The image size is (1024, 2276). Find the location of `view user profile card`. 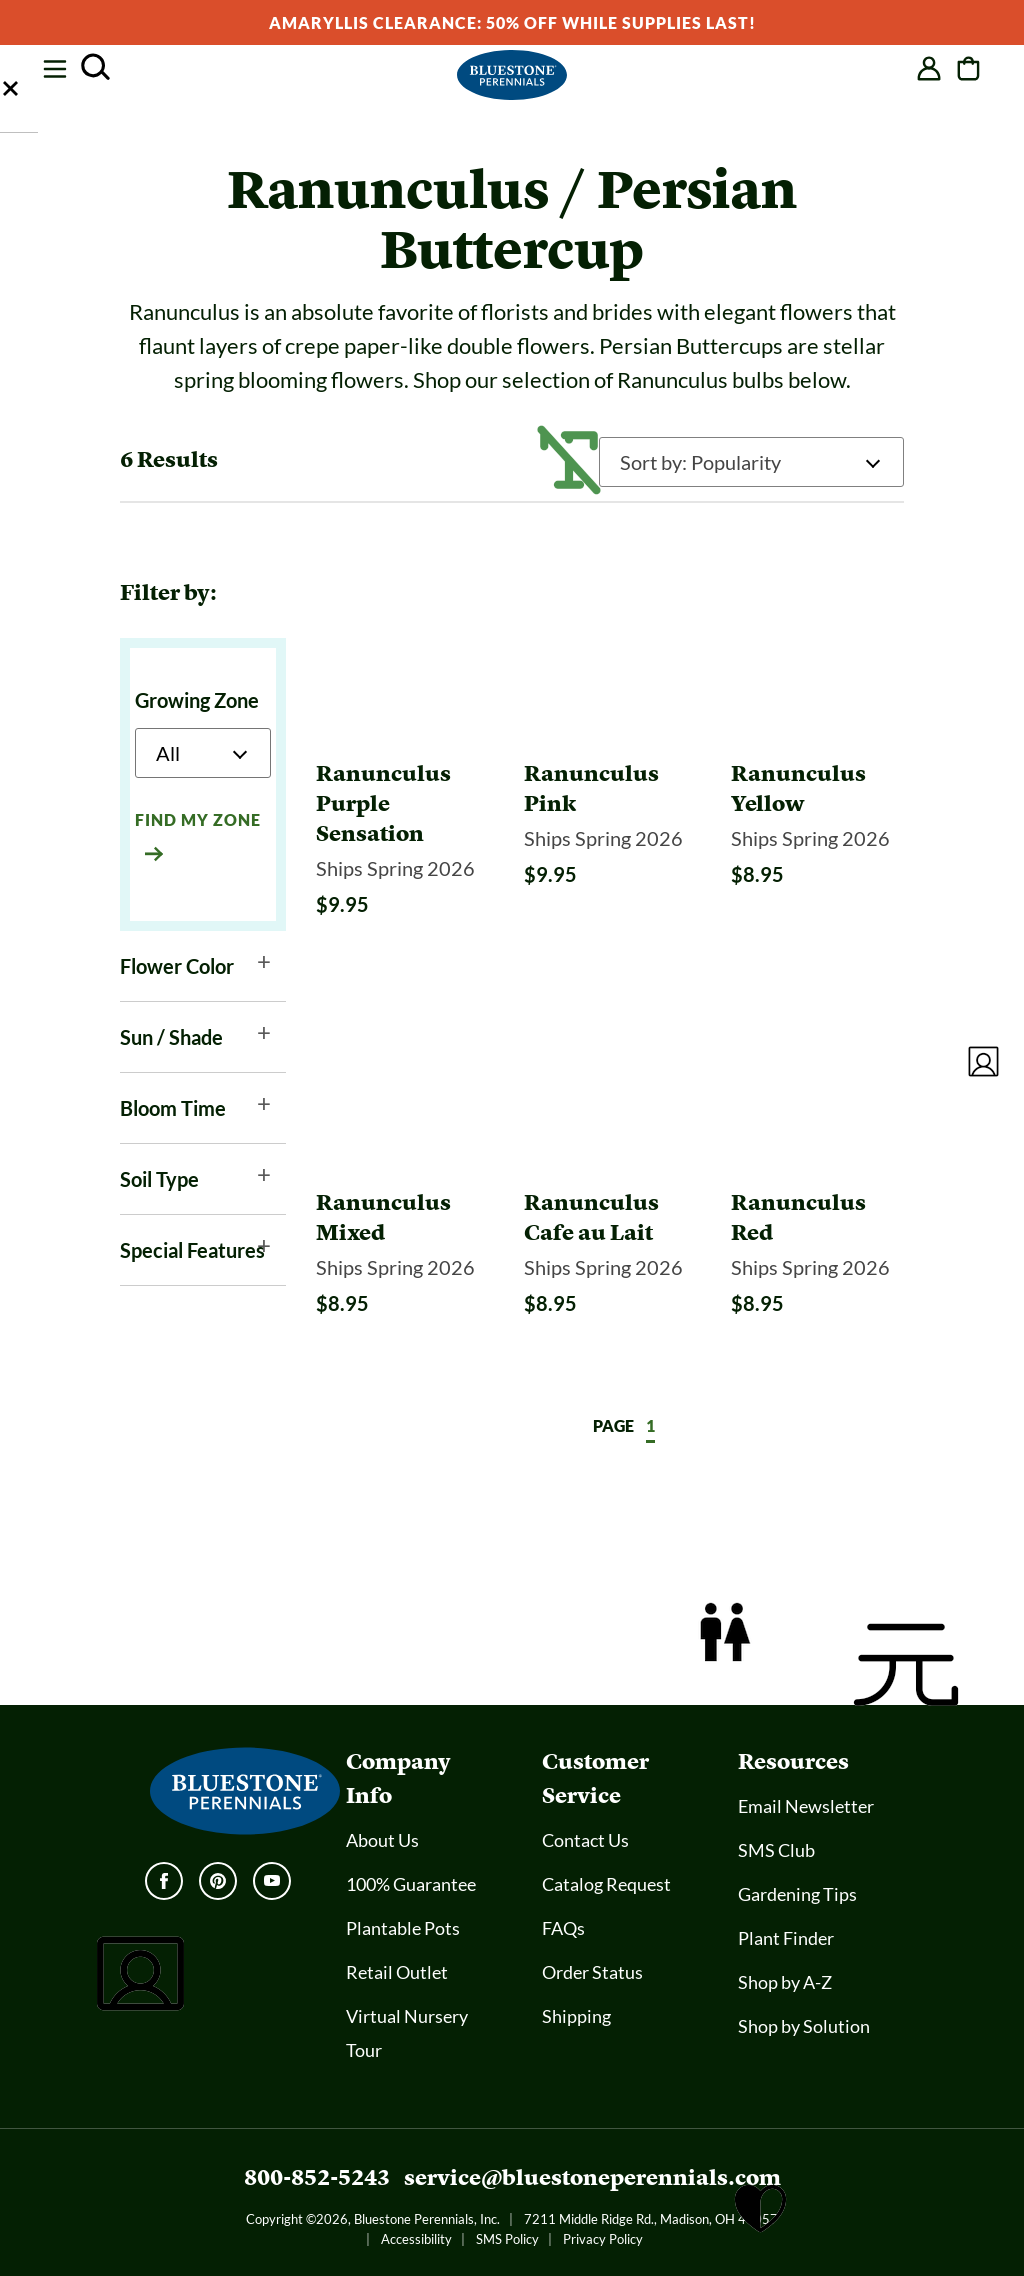

view user profile card is located at coordinates (140, 1973).